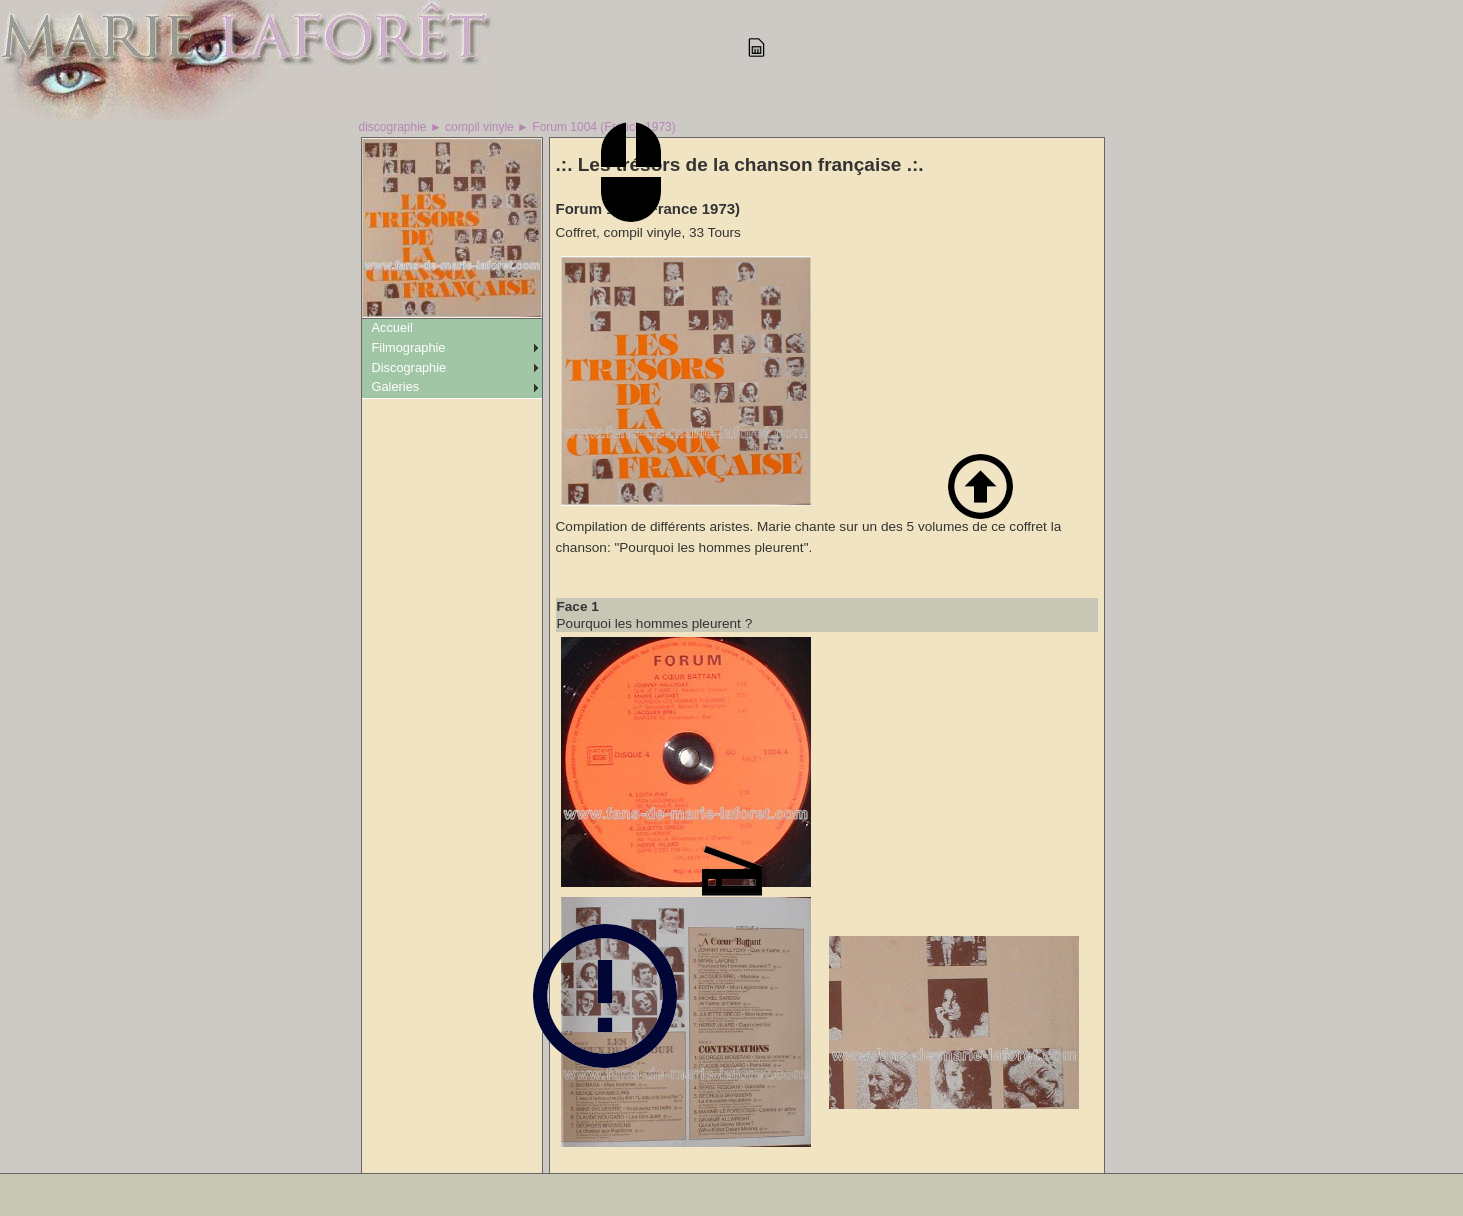  I want to click on scroll to top of page, so click(980, 486).